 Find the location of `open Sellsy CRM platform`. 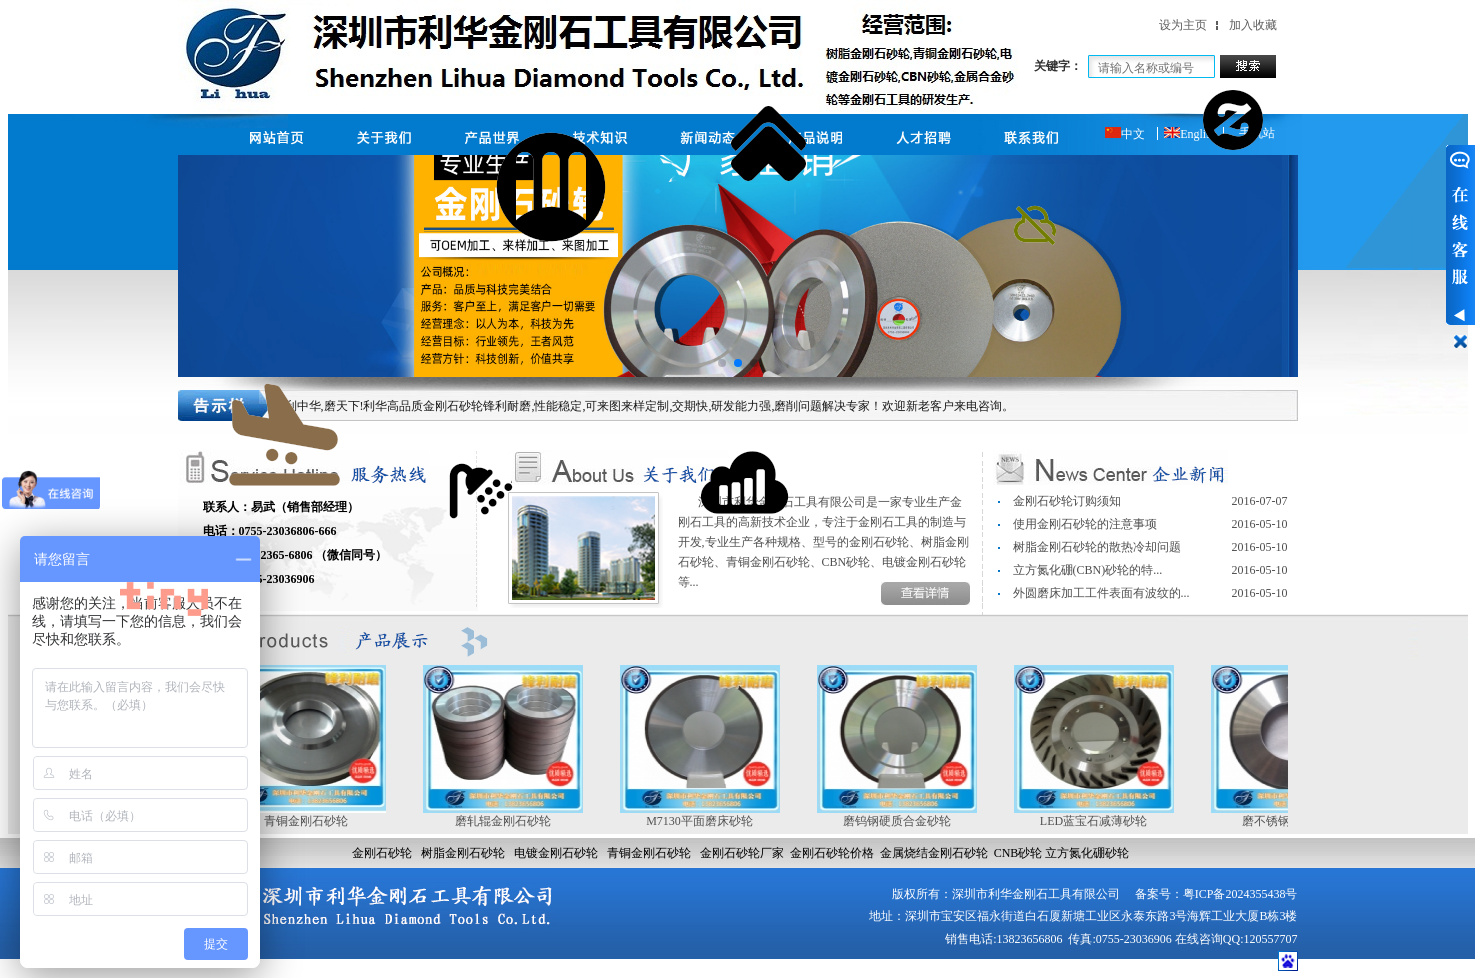

open Sellsy CRM platform is located at coordinates (744, 482).